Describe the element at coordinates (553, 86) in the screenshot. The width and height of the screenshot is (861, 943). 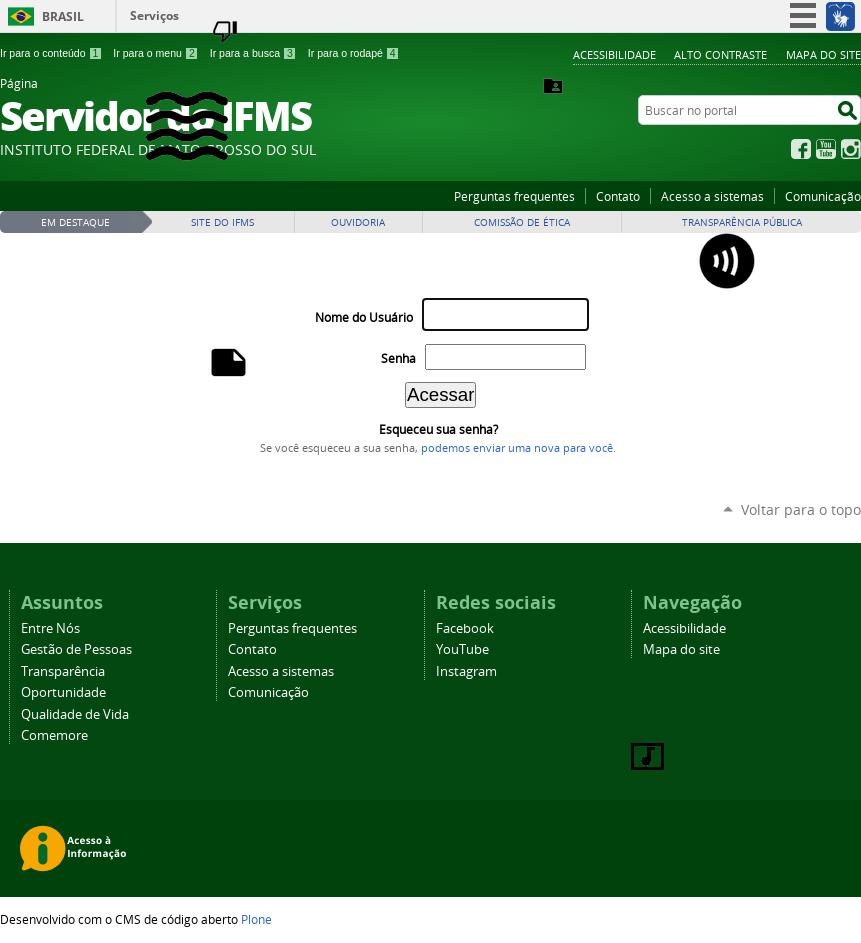
I see `open a shared folder` at that location.